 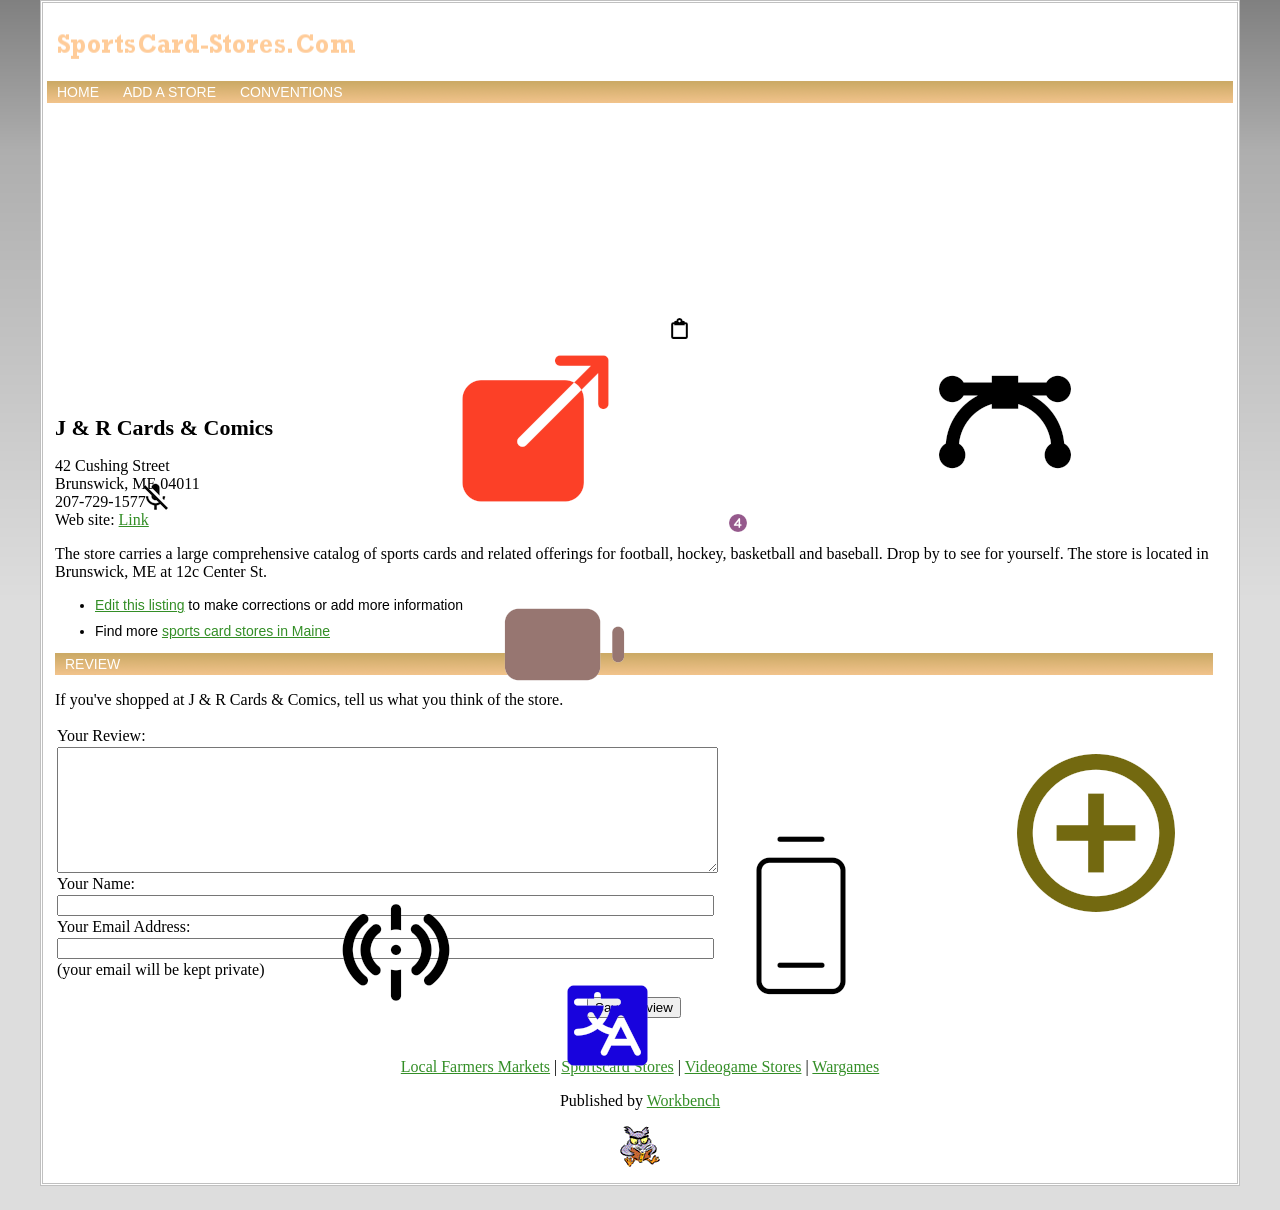 I want to click on shake to activate or trigger an action, so click(x=396, y=955).